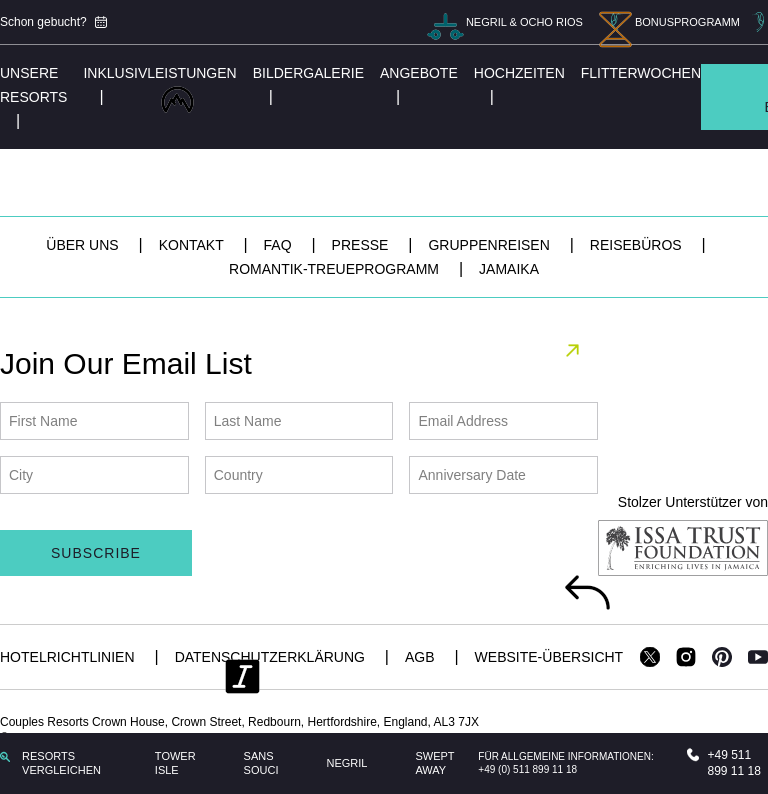 This screenshot has height=794, width=768. I want to click on reply to a message, so click(587, 592).